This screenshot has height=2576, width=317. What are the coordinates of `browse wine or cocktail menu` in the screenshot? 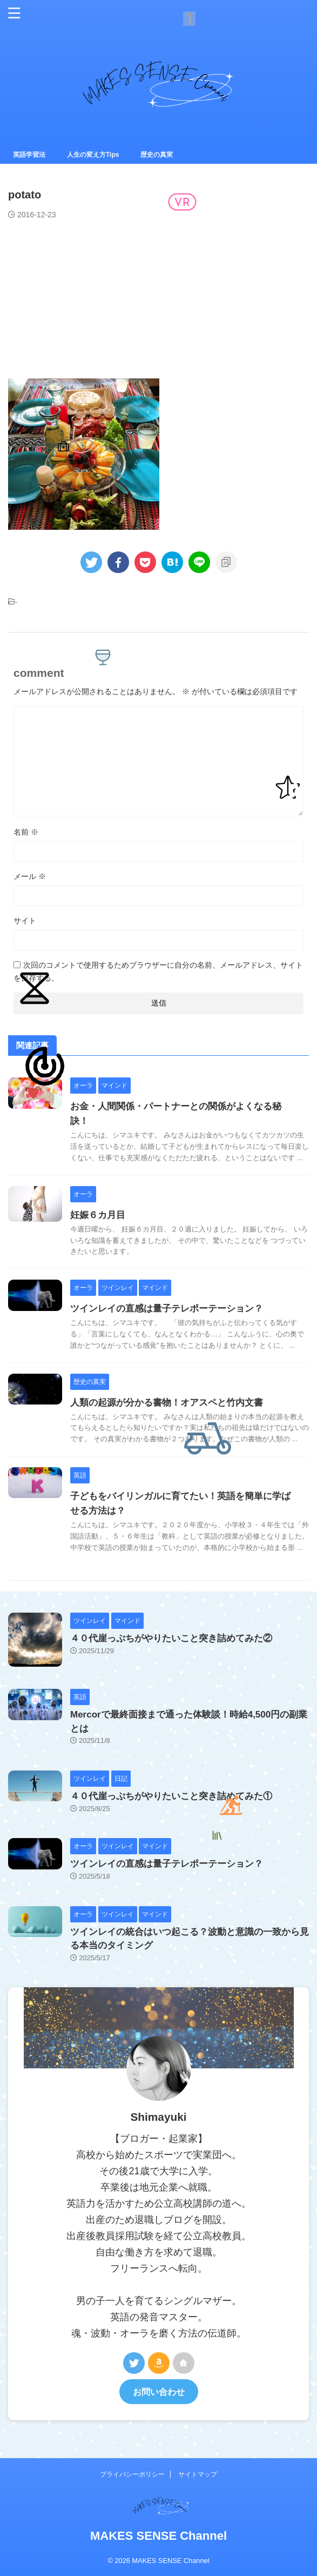 It's located at (103, 657).